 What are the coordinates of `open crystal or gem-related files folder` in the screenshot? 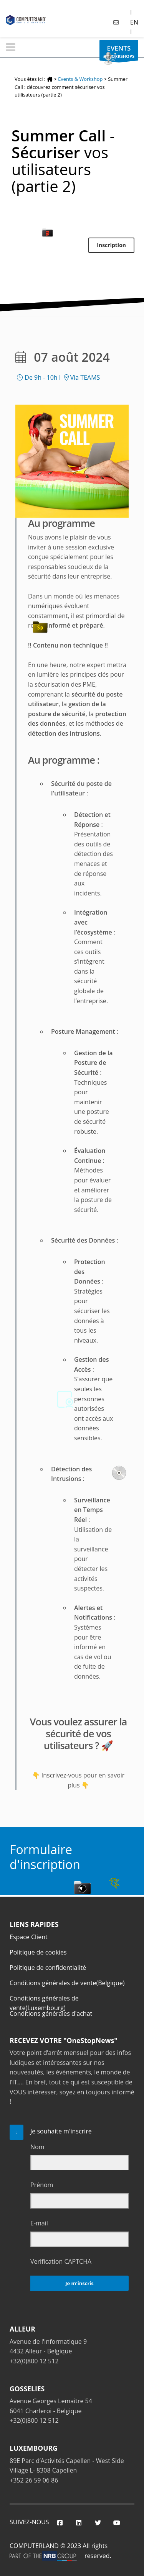 It's located at (82, 1888).